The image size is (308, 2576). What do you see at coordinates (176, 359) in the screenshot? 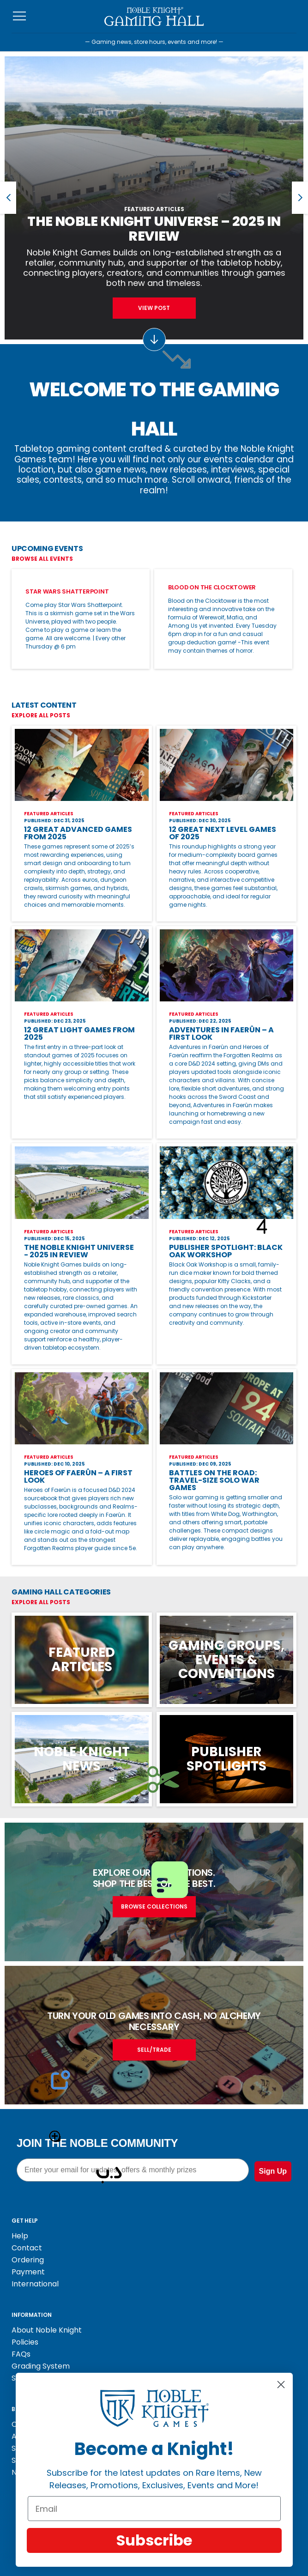
I see `indicates a downward trend or decline in data` at bounding box center [176, 359].